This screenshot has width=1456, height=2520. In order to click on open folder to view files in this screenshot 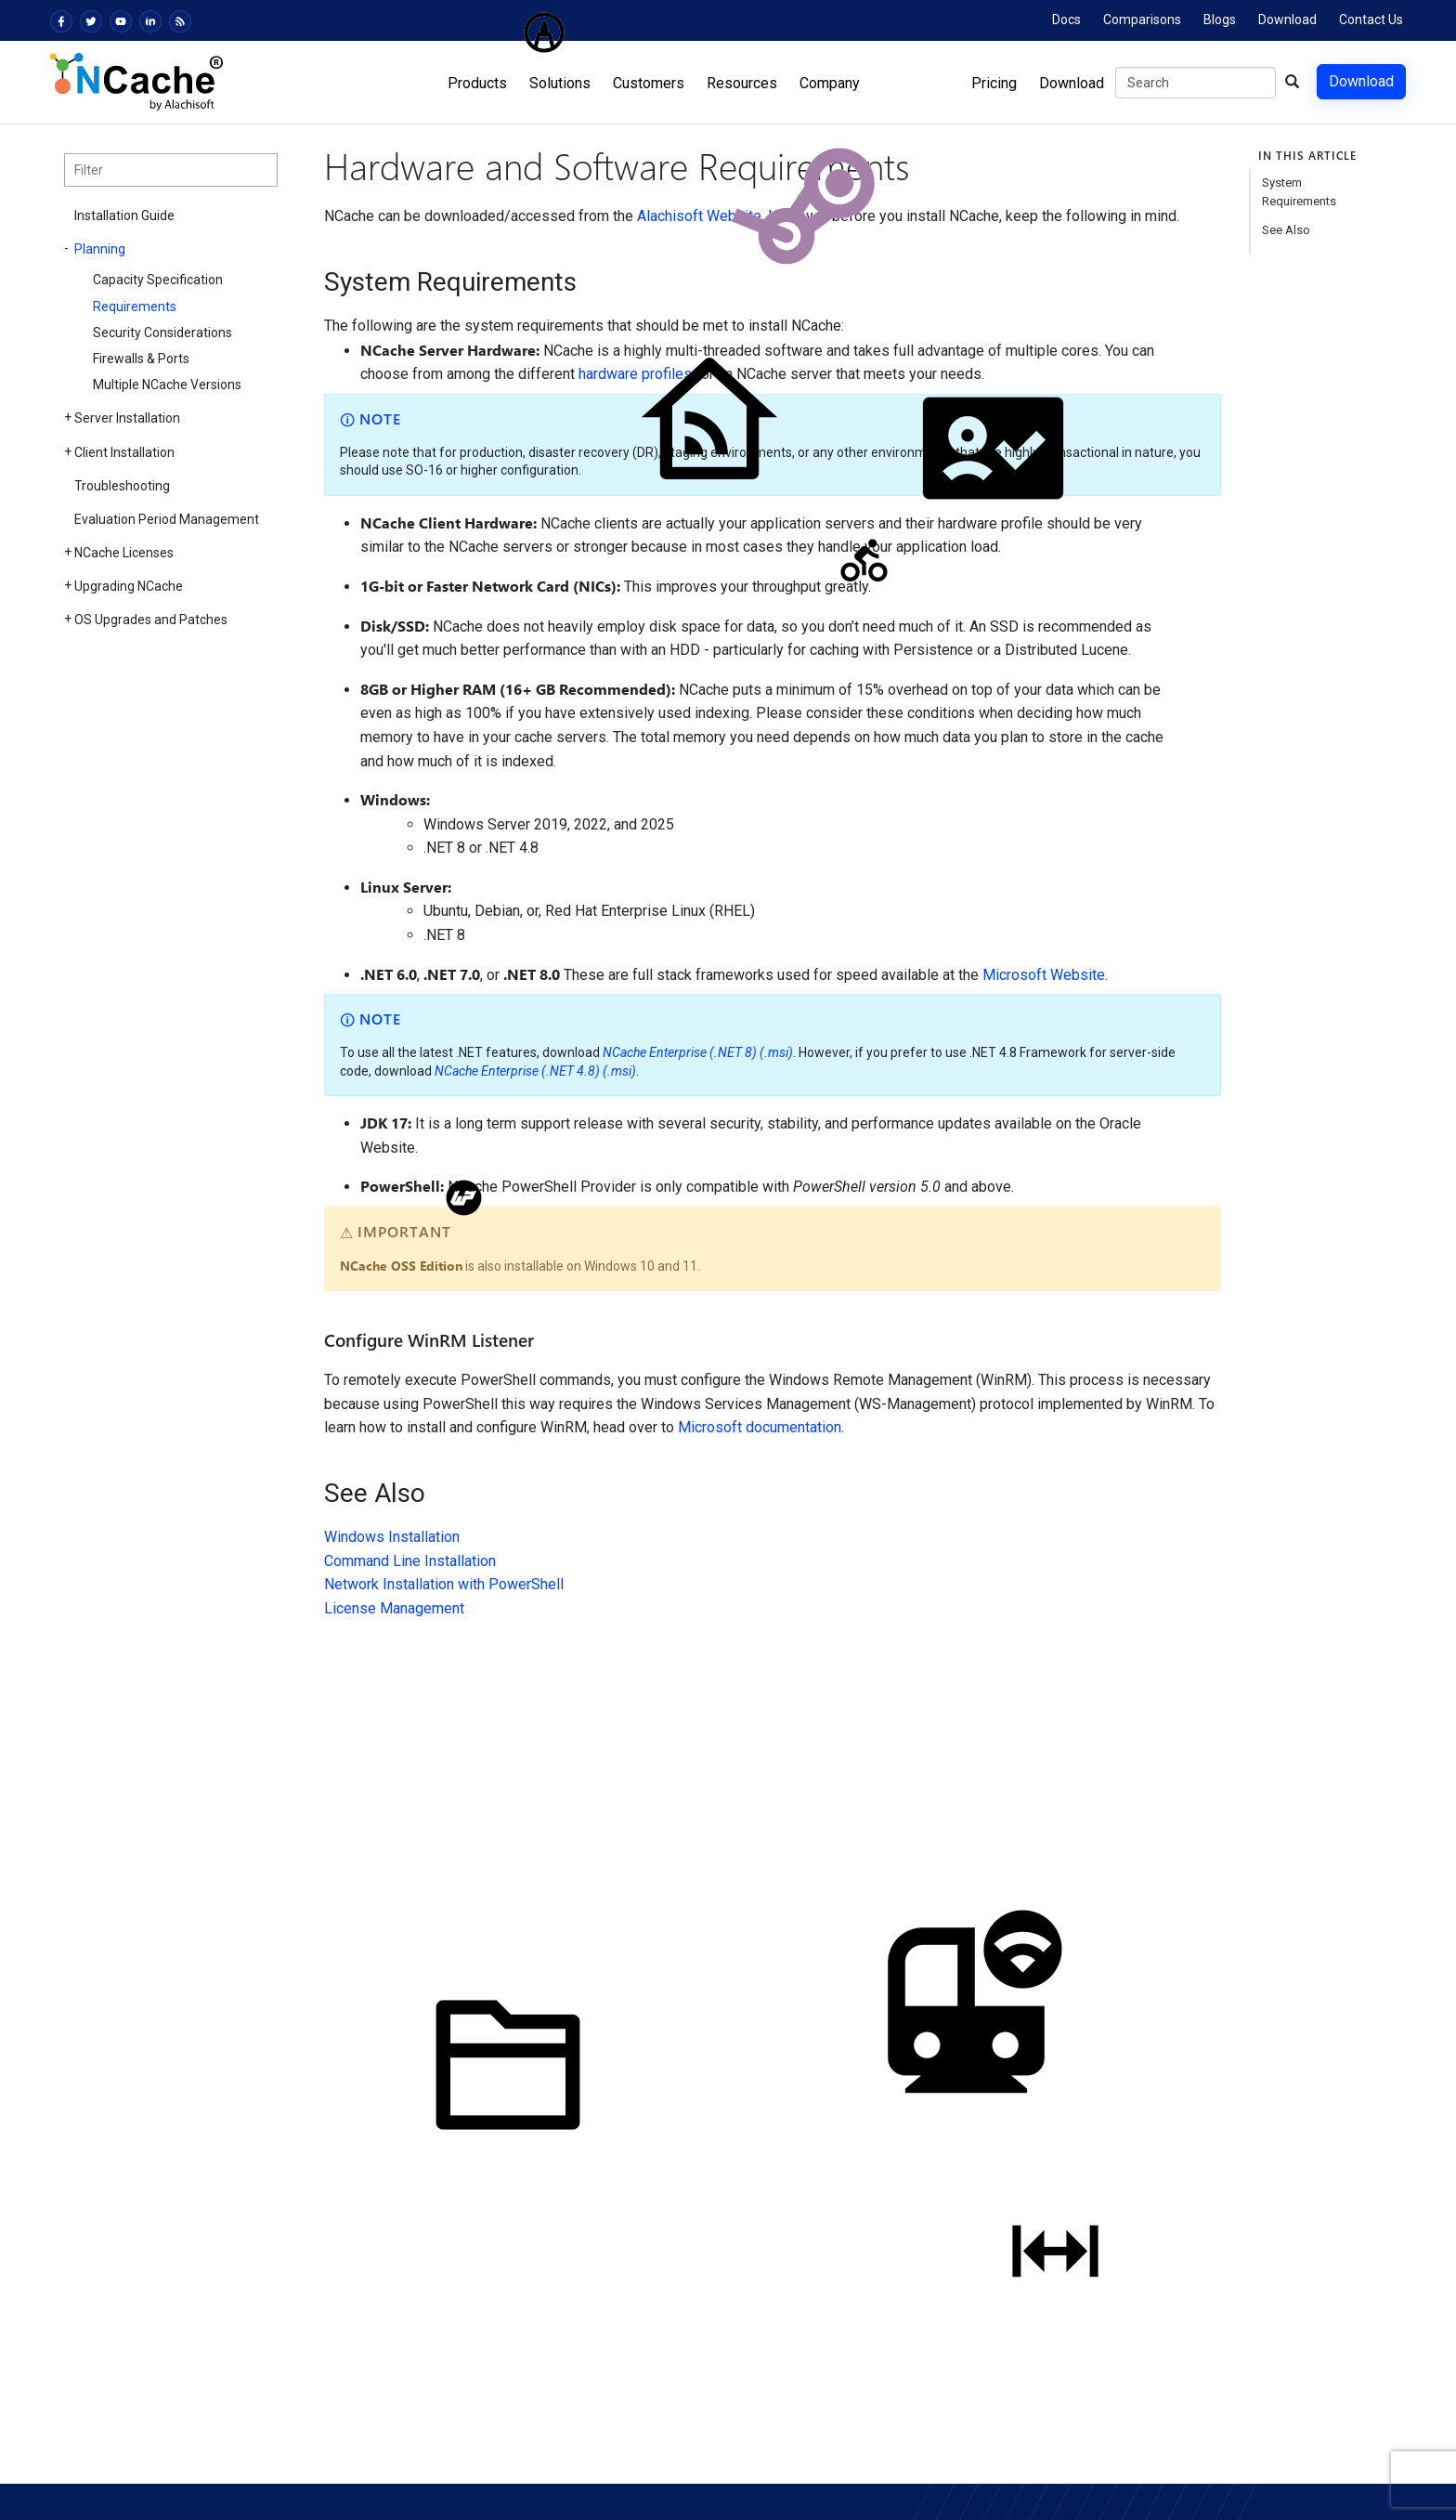, I will do `click(508, 2065)`.